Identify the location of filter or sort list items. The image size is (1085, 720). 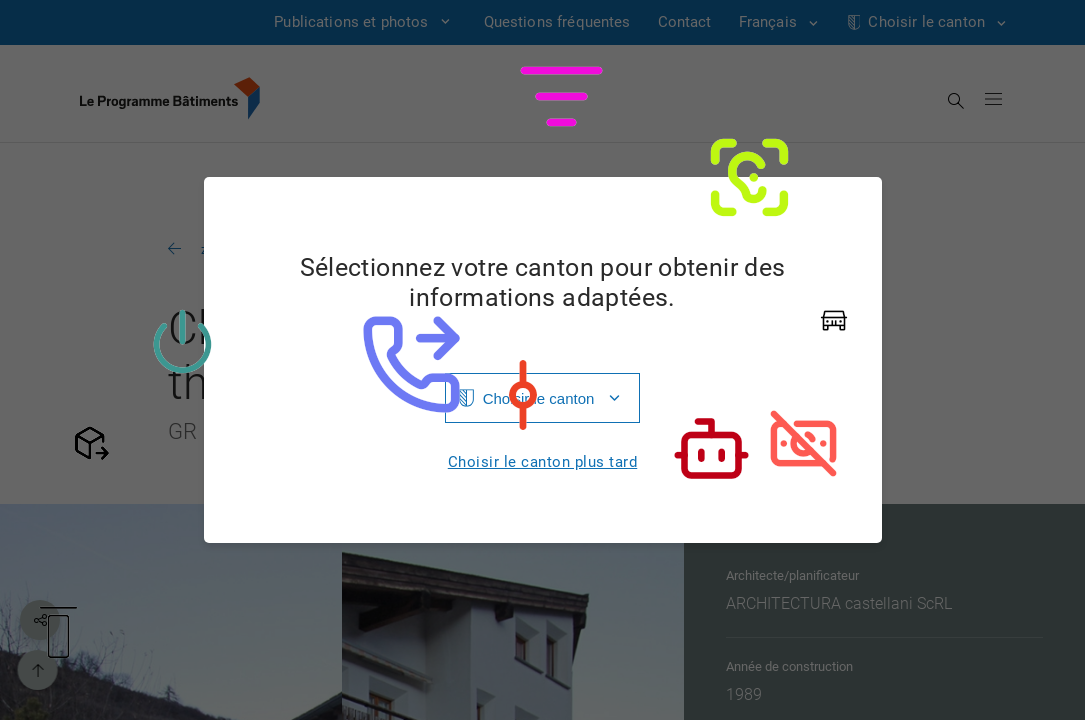
(561, 96).